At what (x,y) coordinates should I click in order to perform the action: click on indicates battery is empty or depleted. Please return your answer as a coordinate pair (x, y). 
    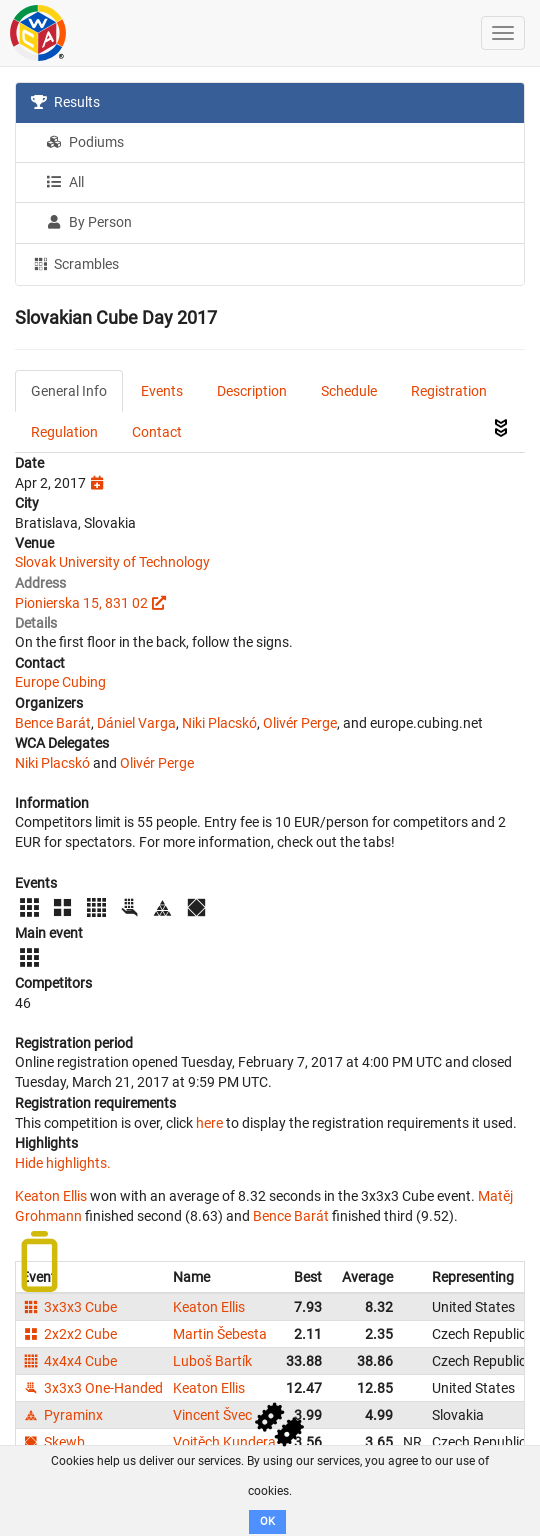
    Looking at the image, I should click on (39, 1261).